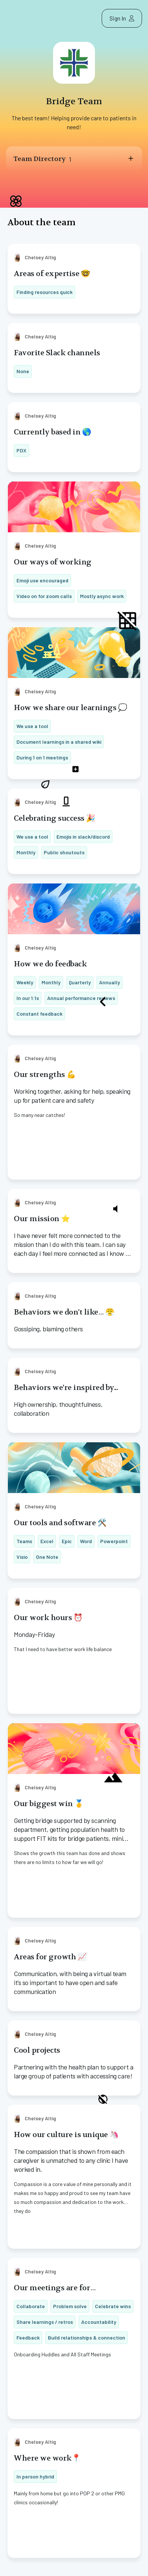  What do you see at coordinates (115, 1209) in the screenshot?
I see `mute audio or turn off sound` at bounding box center [115, 1209].